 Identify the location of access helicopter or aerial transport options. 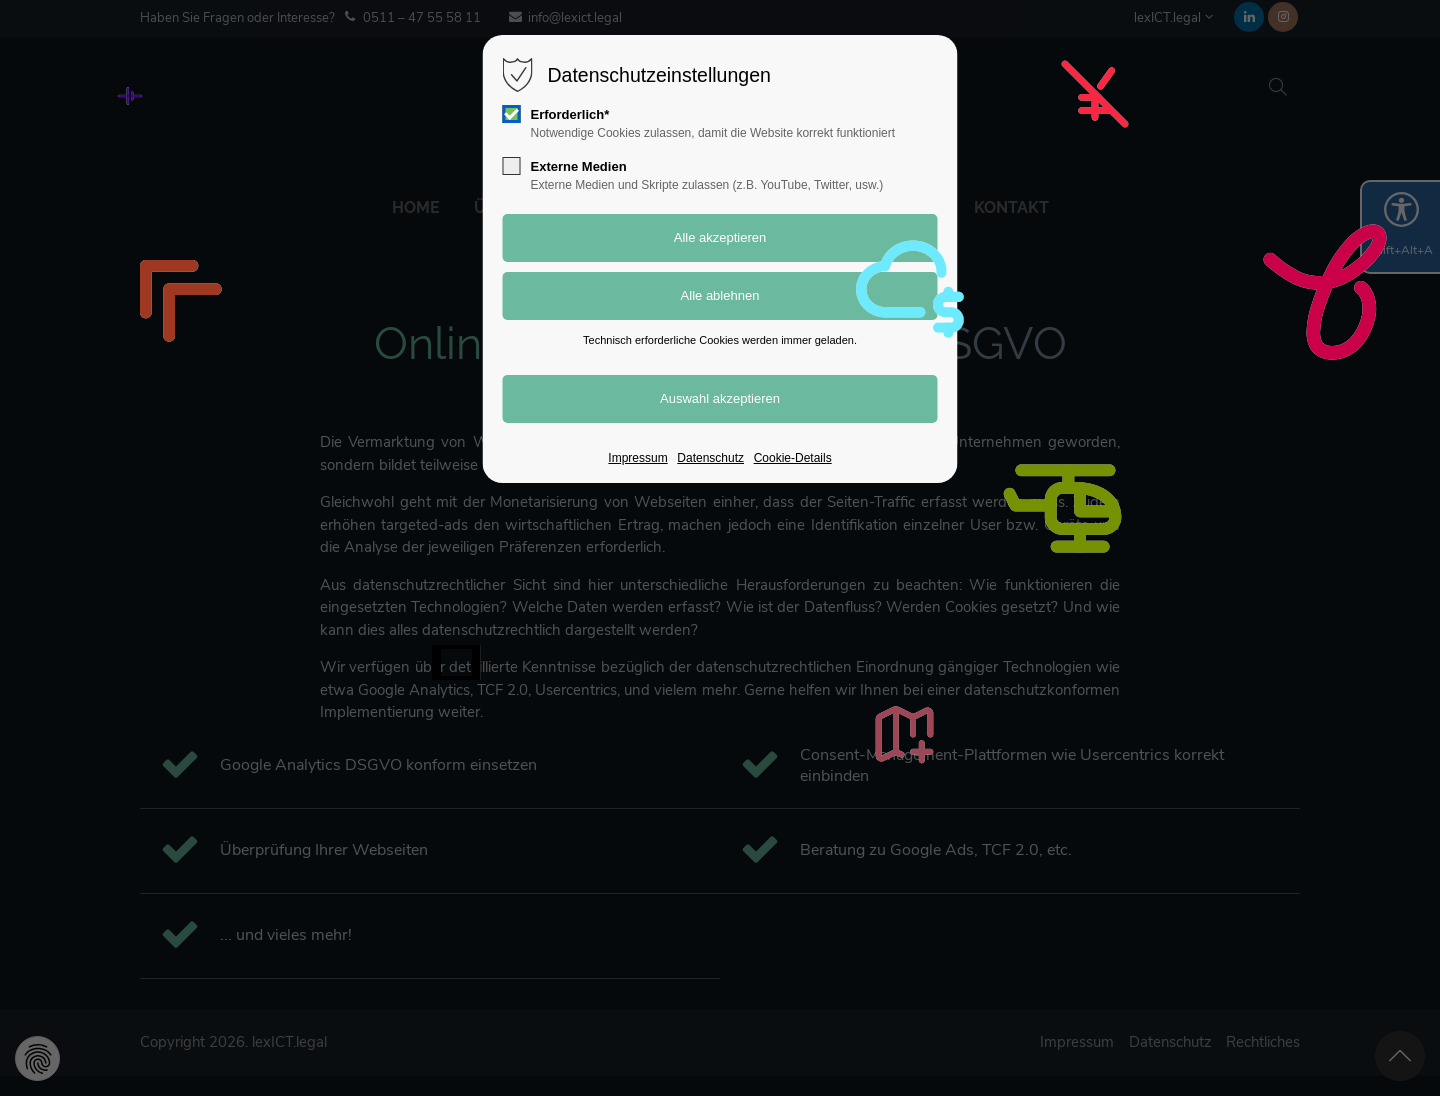
(1062, 505).